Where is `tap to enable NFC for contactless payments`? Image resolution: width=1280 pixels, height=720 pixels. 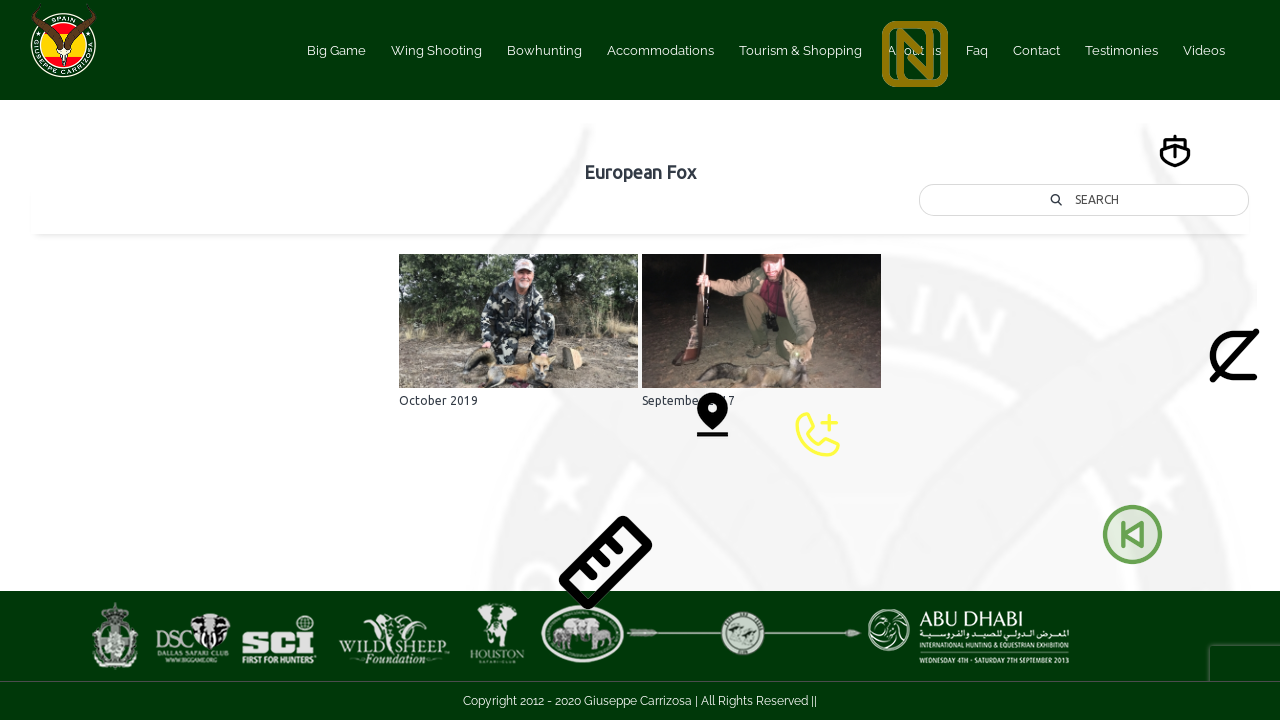
tap to enable NFC for contactless payments is located at coordinates (915, 54).